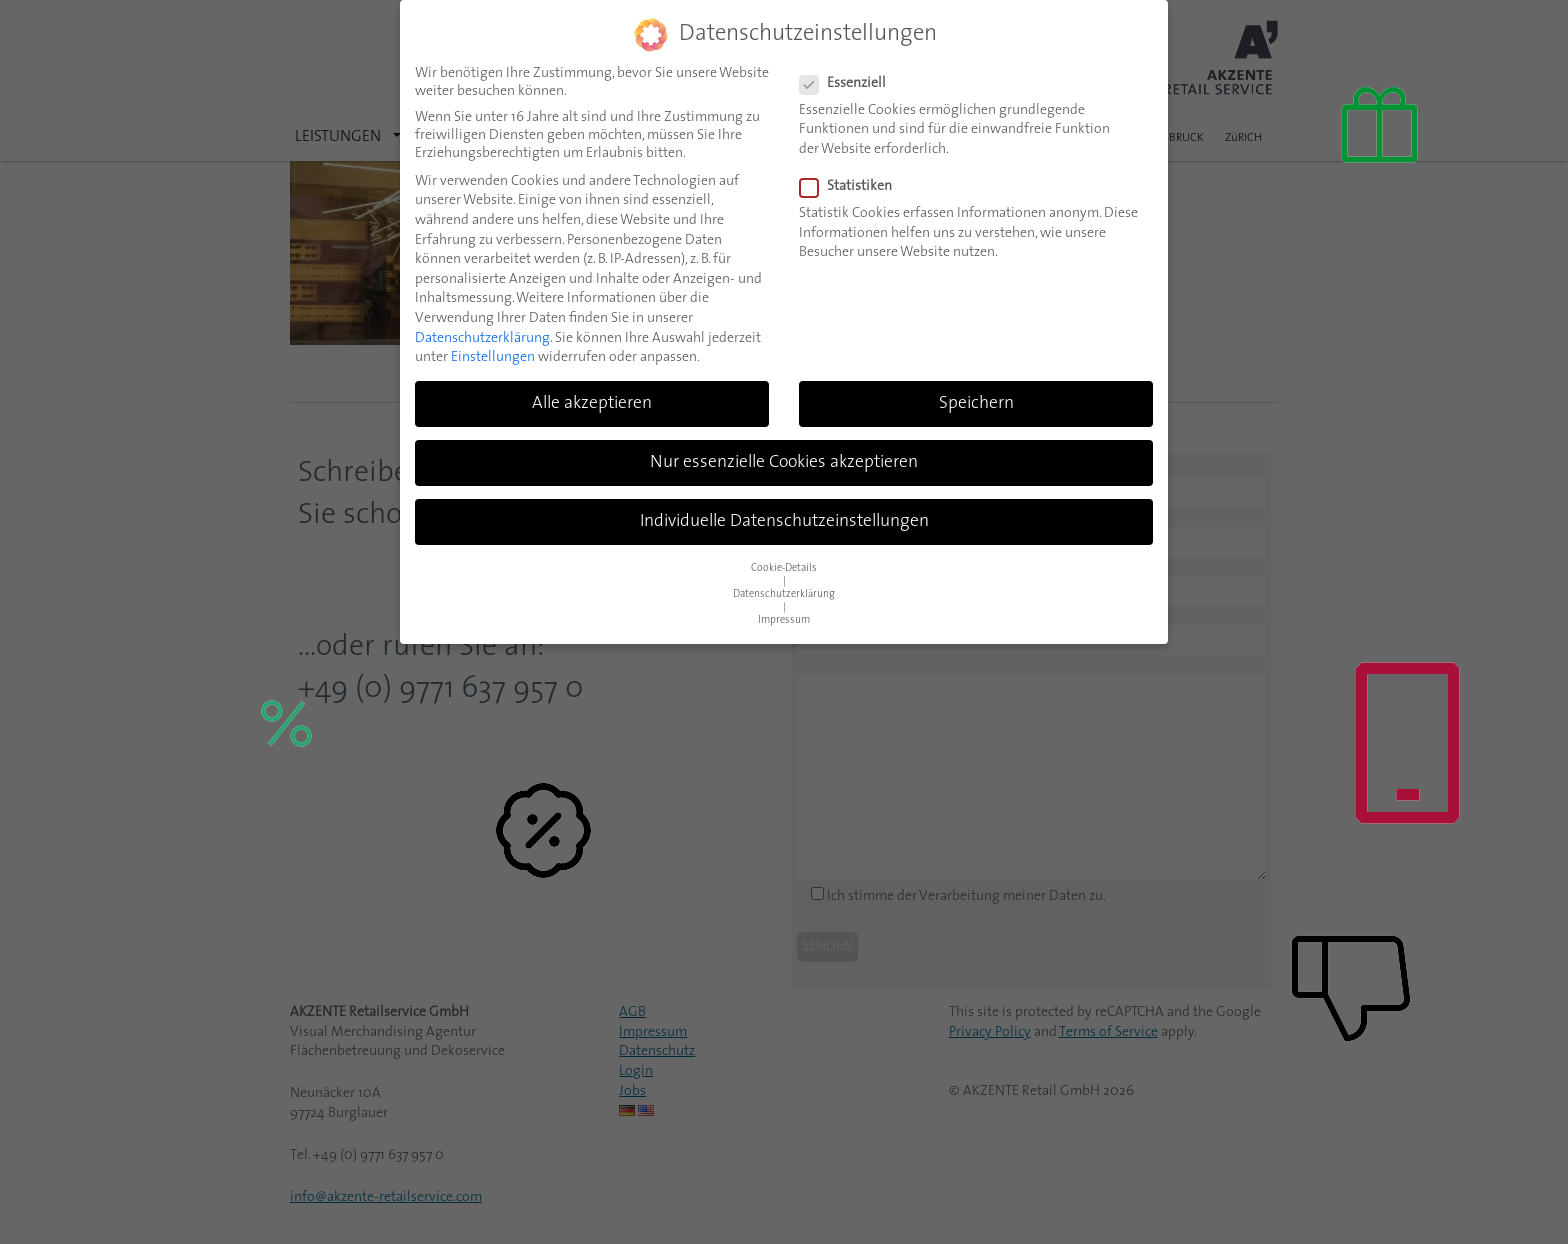  What do you see at coordinates (1351, 982) in the screenshot?
I see `dislike or downvote content` at bounding box center [1351, 982].